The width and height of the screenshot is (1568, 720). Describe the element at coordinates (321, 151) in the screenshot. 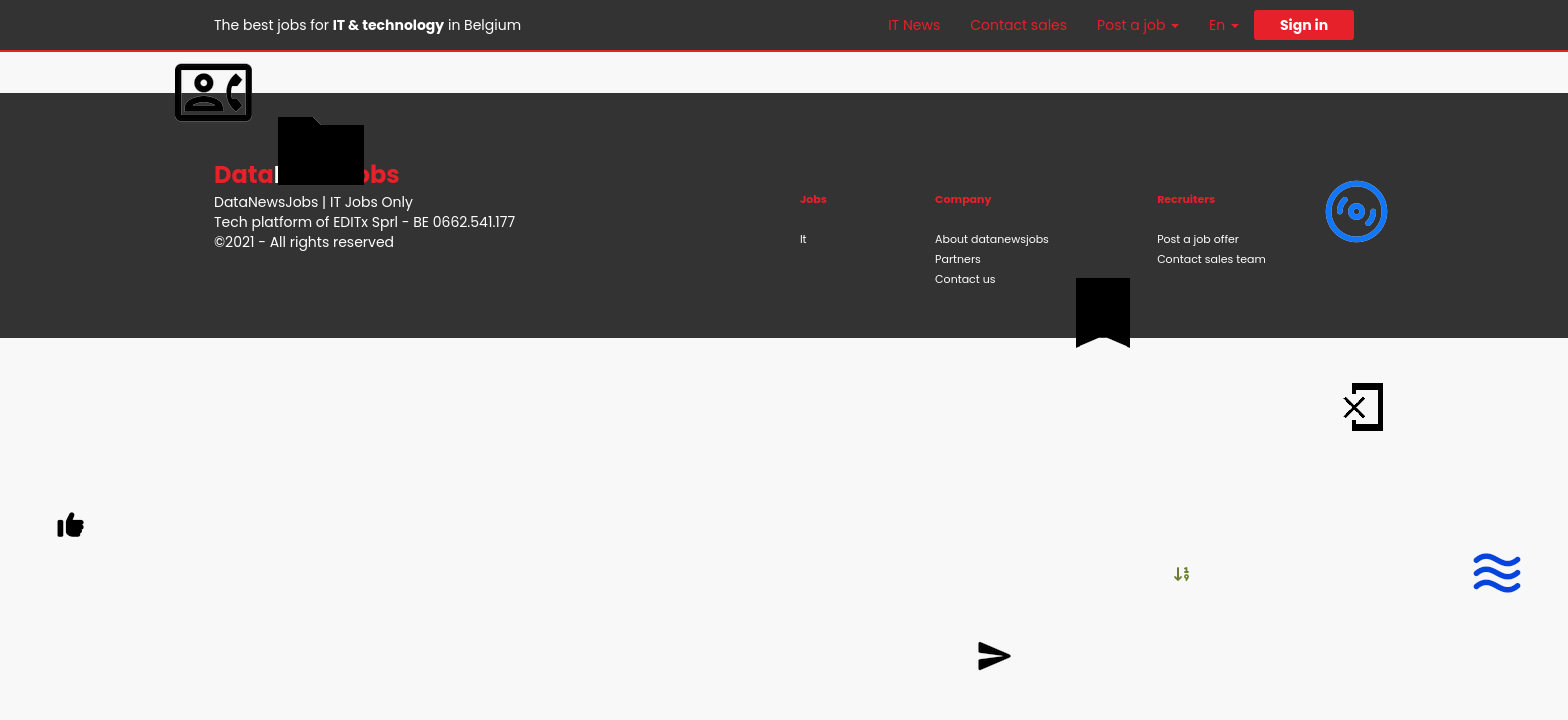

I see `access your files and documents` at that location.